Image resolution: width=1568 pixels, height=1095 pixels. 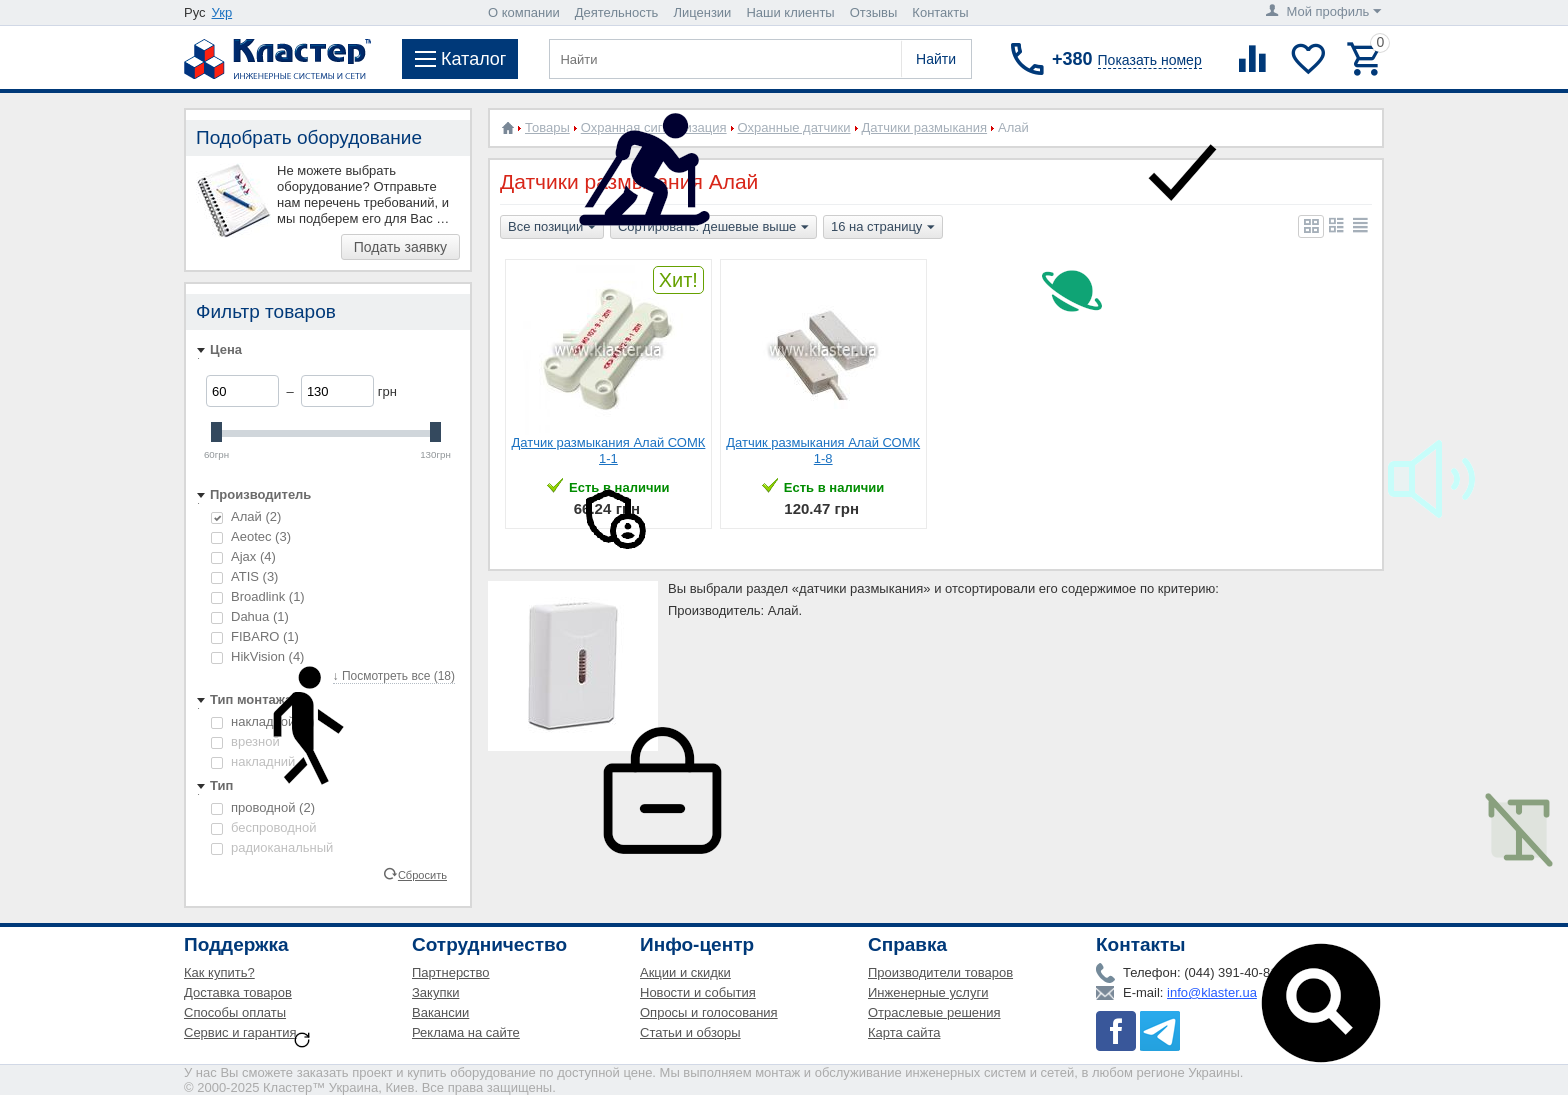 I want to click on explore global or worldwide content, so click(x=1072, y=291).